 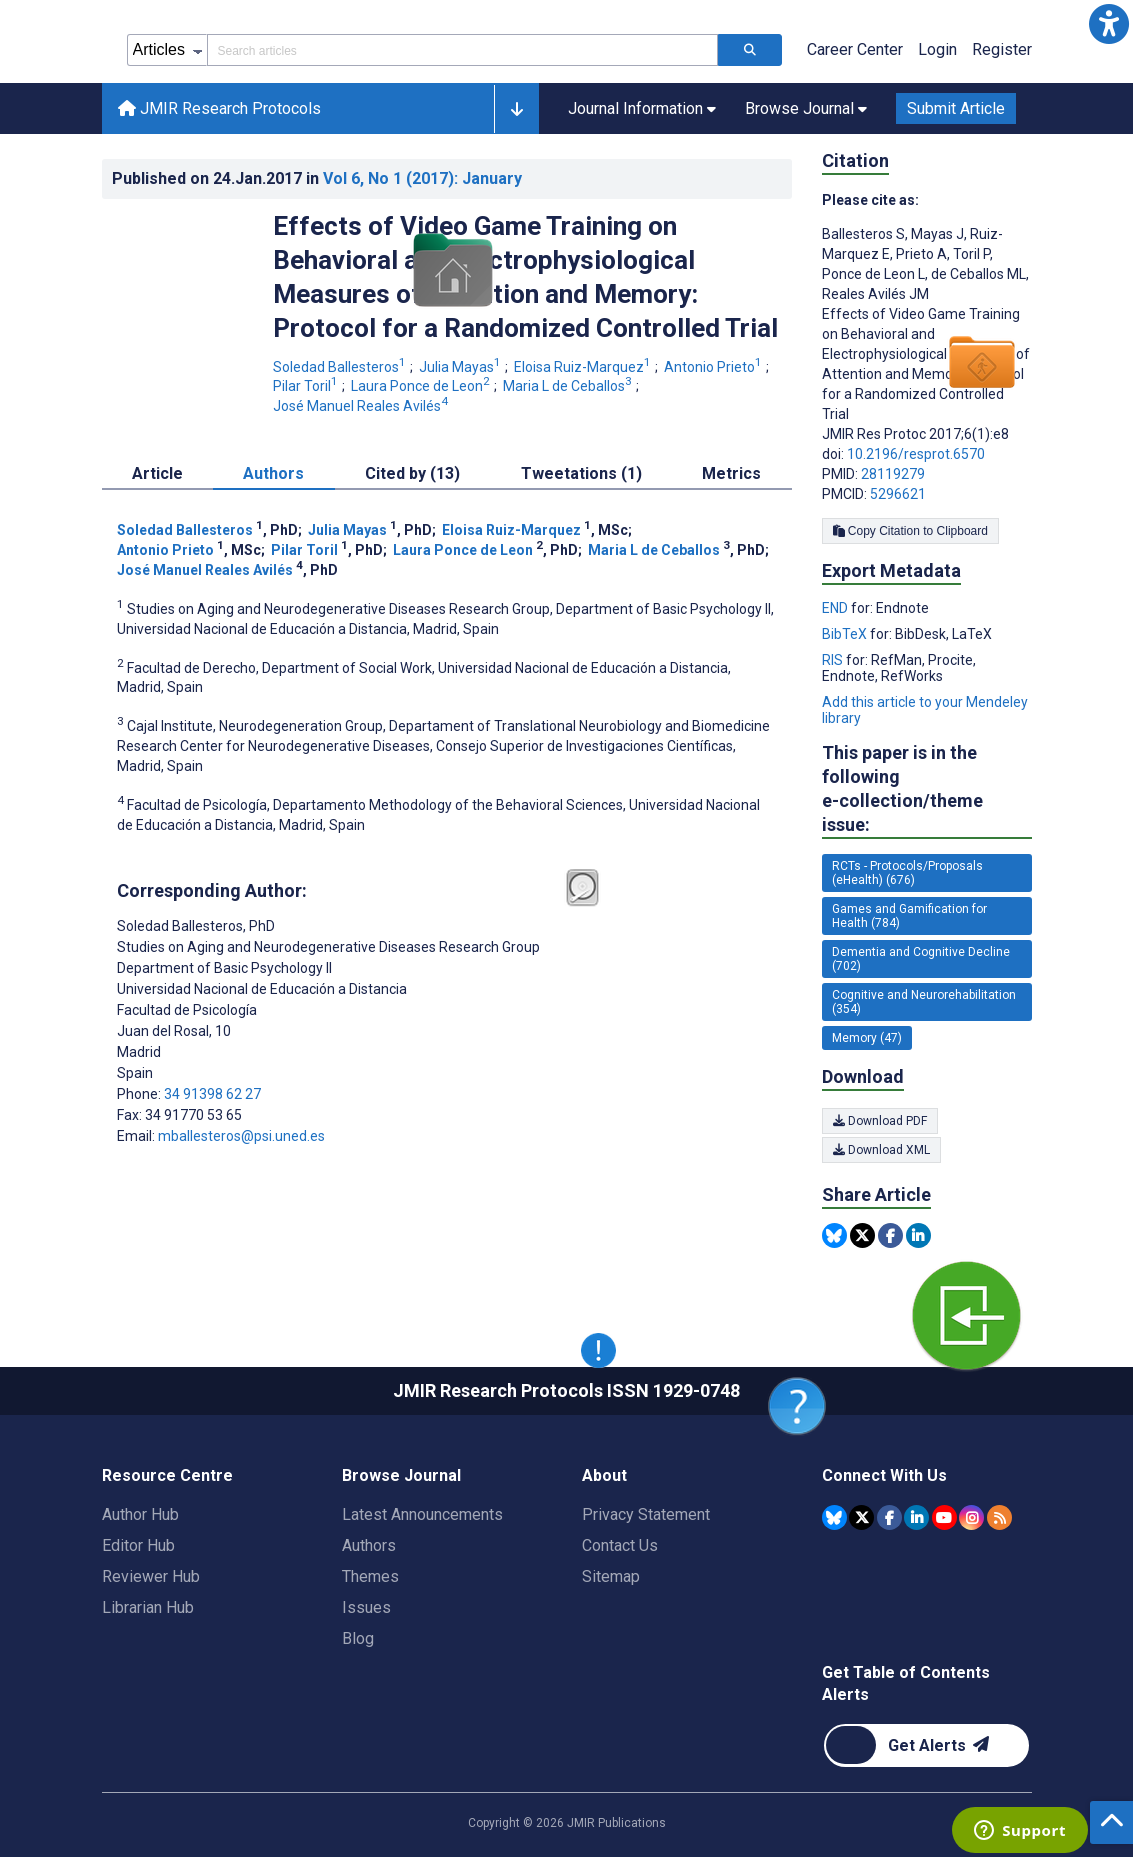 What do you see at coordinates (966, 1315) in the screenshot?
I see `log out of the current user session` at bounding box center [966, 1315].